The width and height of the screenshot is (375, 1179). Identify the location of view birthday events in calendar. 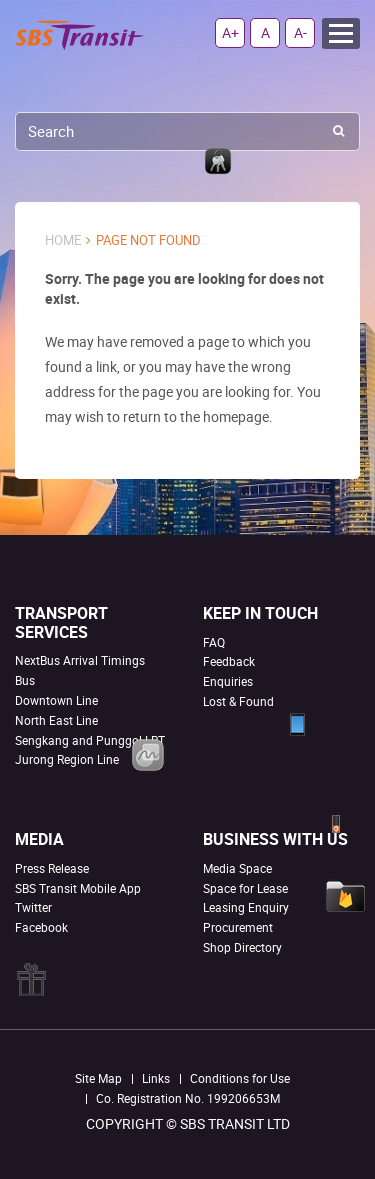
(31, 979).